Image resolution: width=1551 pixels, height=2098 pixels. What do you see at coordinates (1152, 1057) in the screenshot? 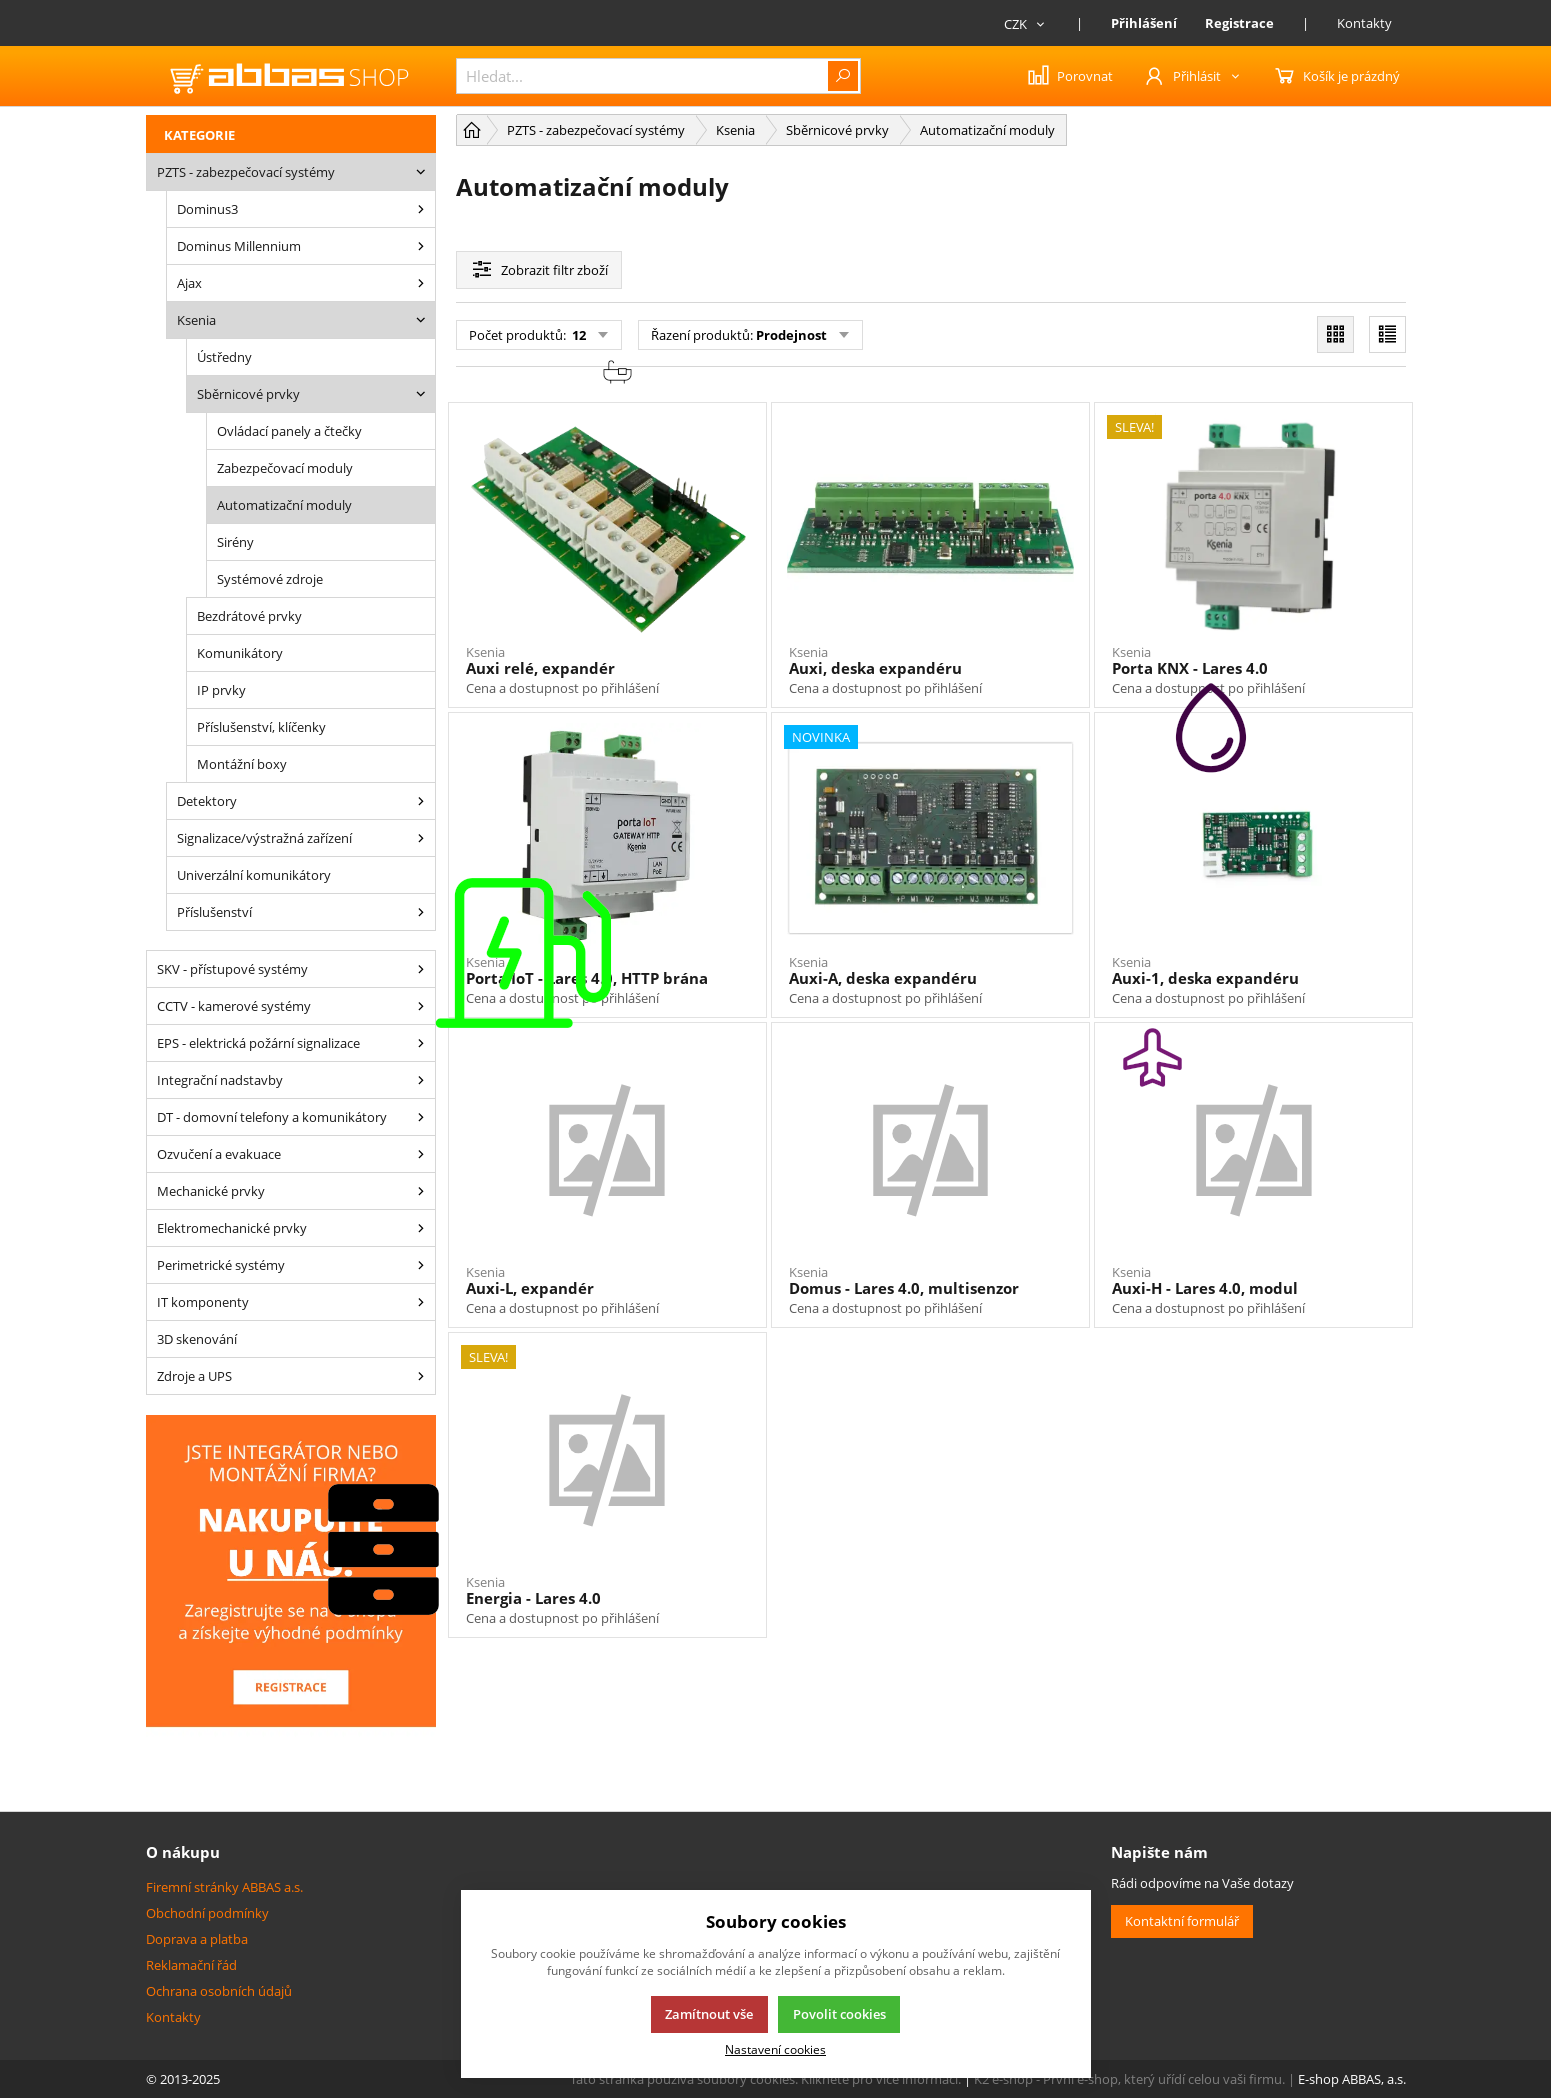
I see `enable airplane mode` at bounding box center [1152, 1057].